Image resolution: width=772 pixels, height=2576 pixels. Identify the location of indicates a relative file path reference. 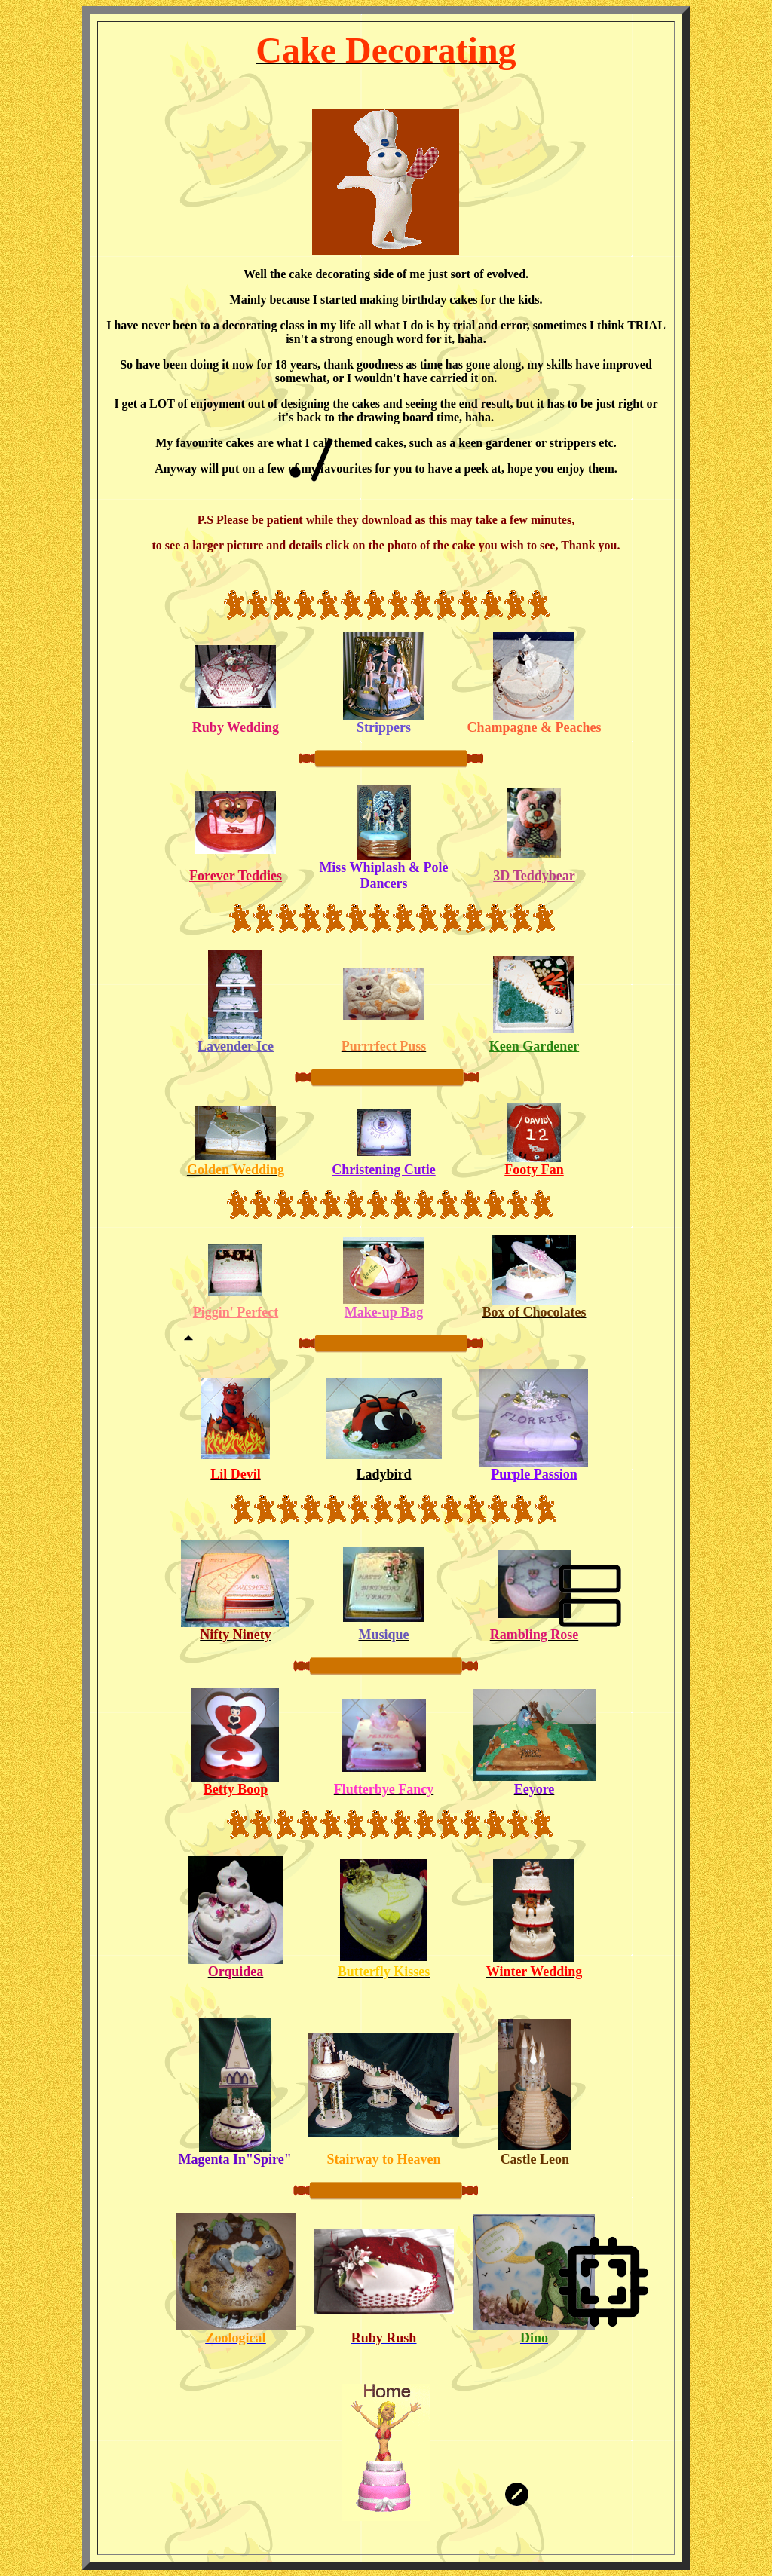
(311, 460).